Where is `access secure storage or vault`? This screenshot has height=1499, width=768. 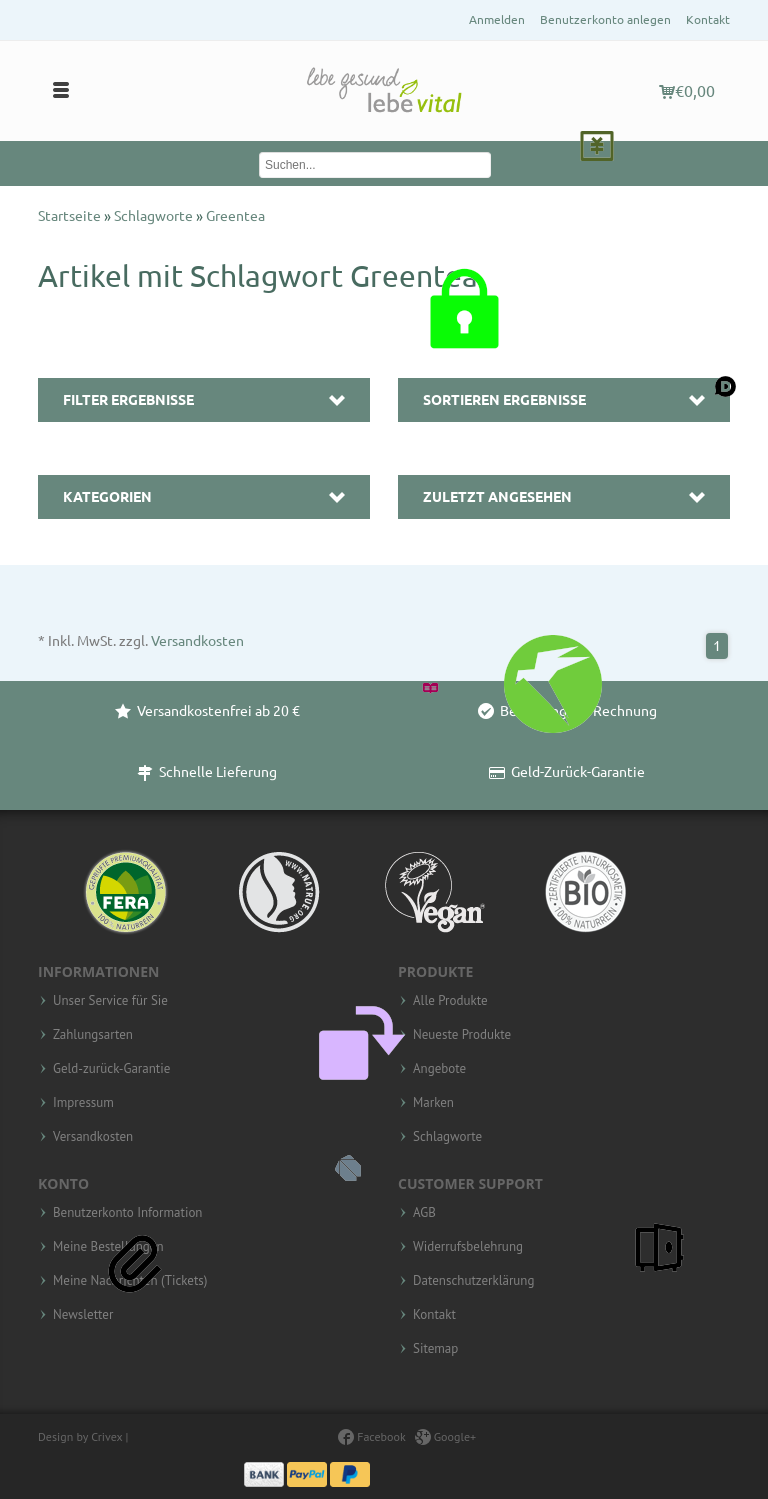
access secure storage or vault is located at coordinates (658, 1248).